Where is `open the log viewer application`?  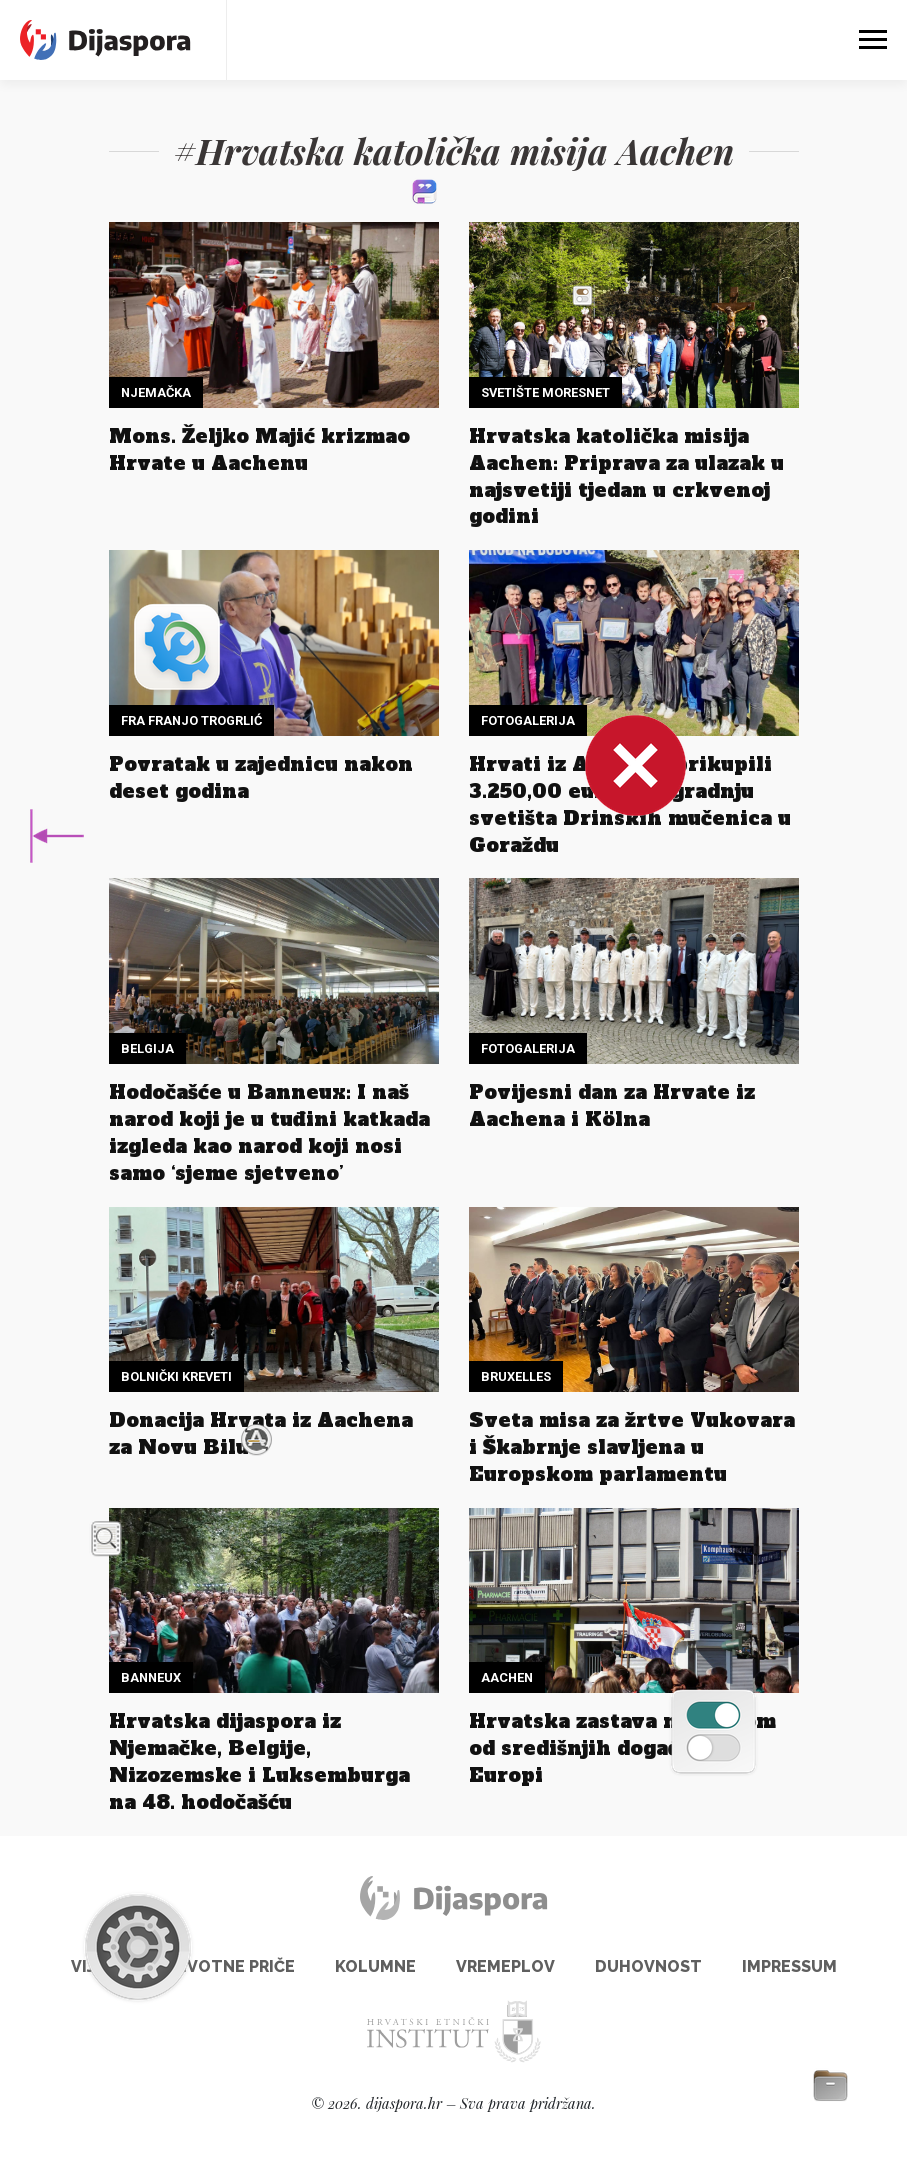
open the log viewer application is located at coordinates (106, 1538).